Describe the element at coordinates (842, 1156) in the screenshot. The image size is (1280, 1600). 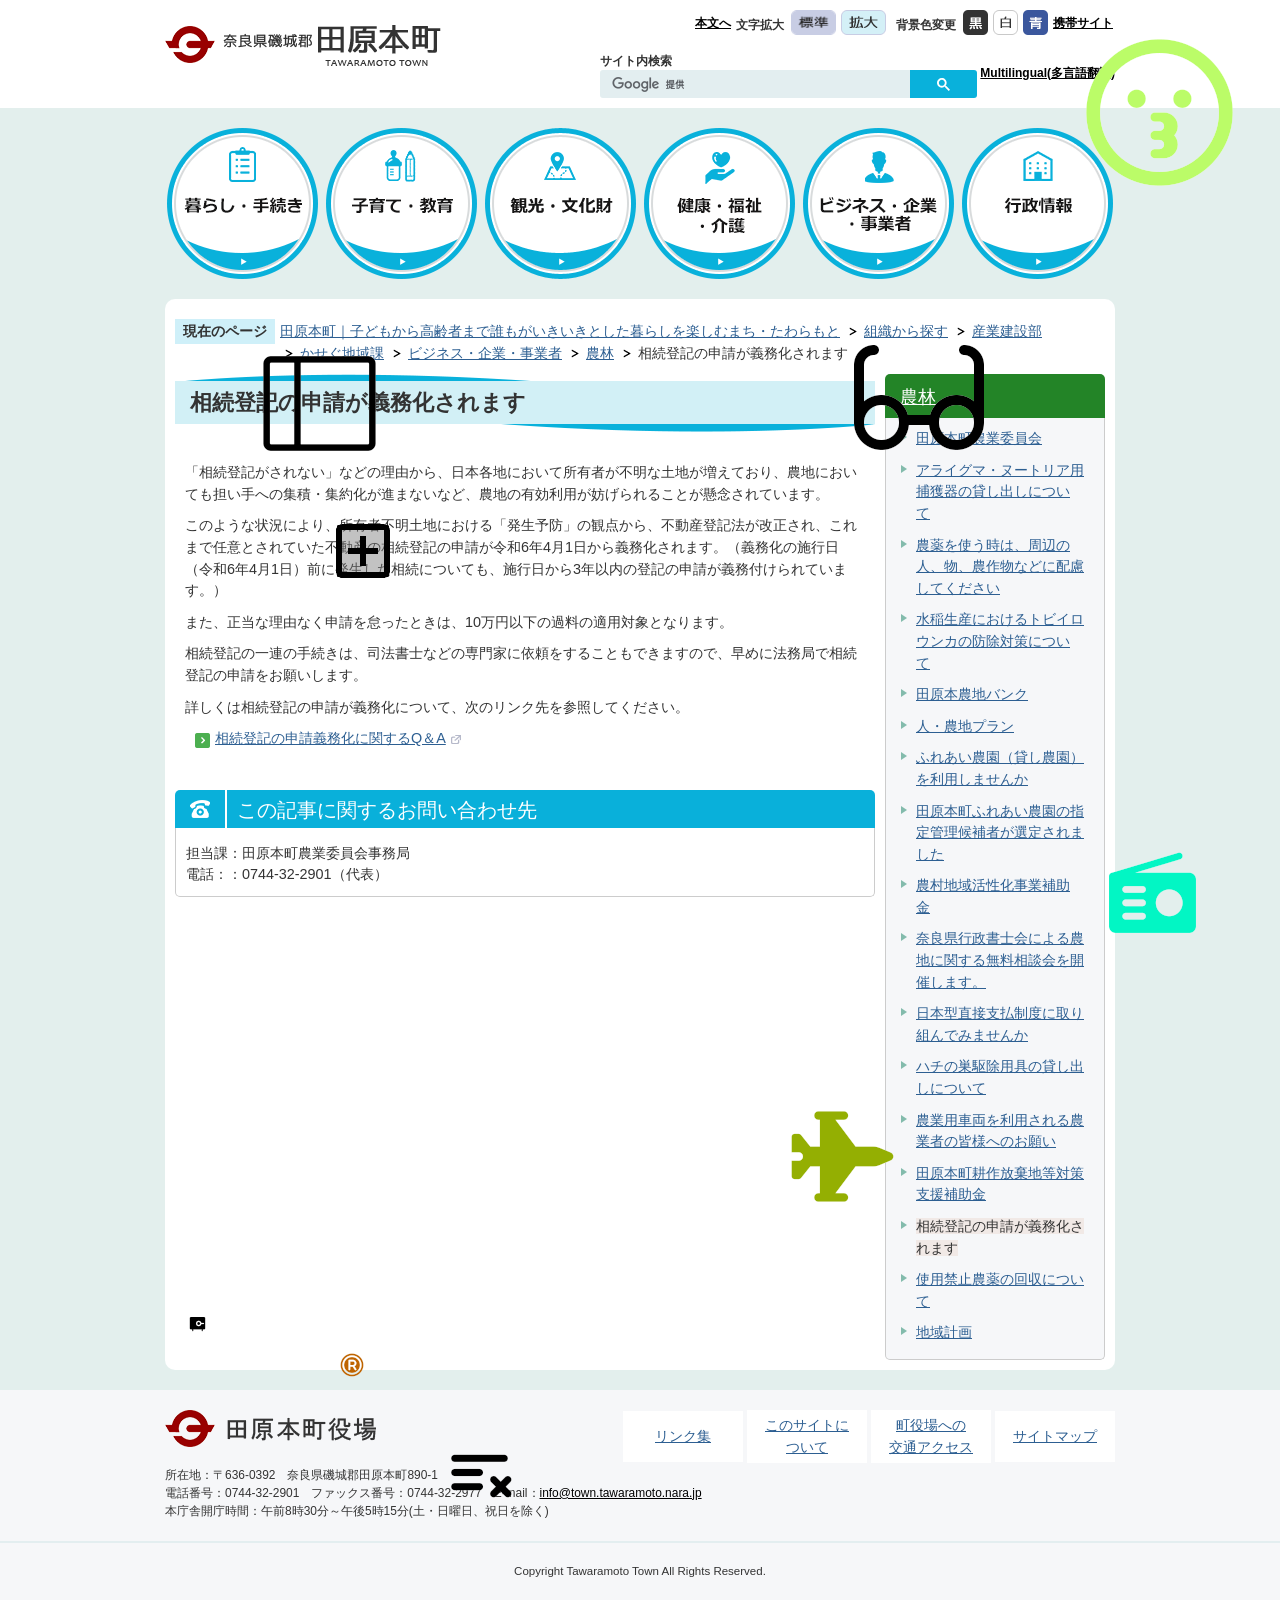
I see `access flight or aviation features` at that location.